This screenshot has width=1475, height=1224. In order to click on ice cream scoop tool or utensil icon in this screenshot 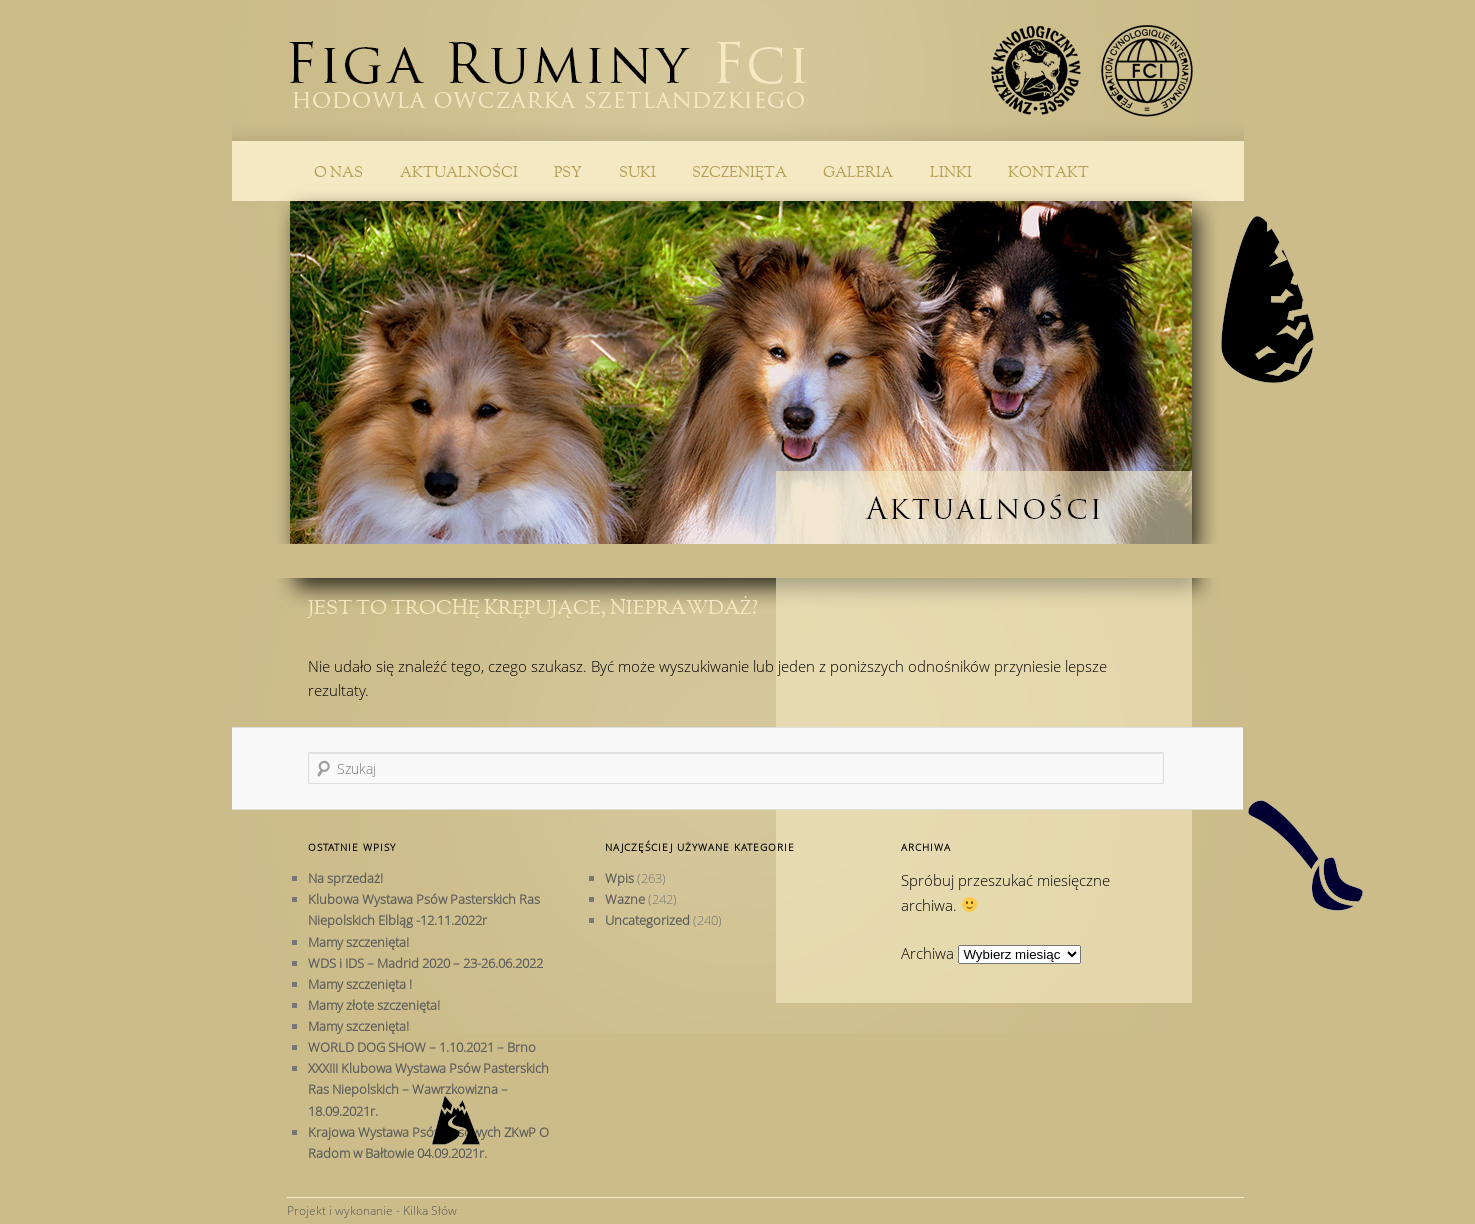, I will do `click(1305, 855)`.